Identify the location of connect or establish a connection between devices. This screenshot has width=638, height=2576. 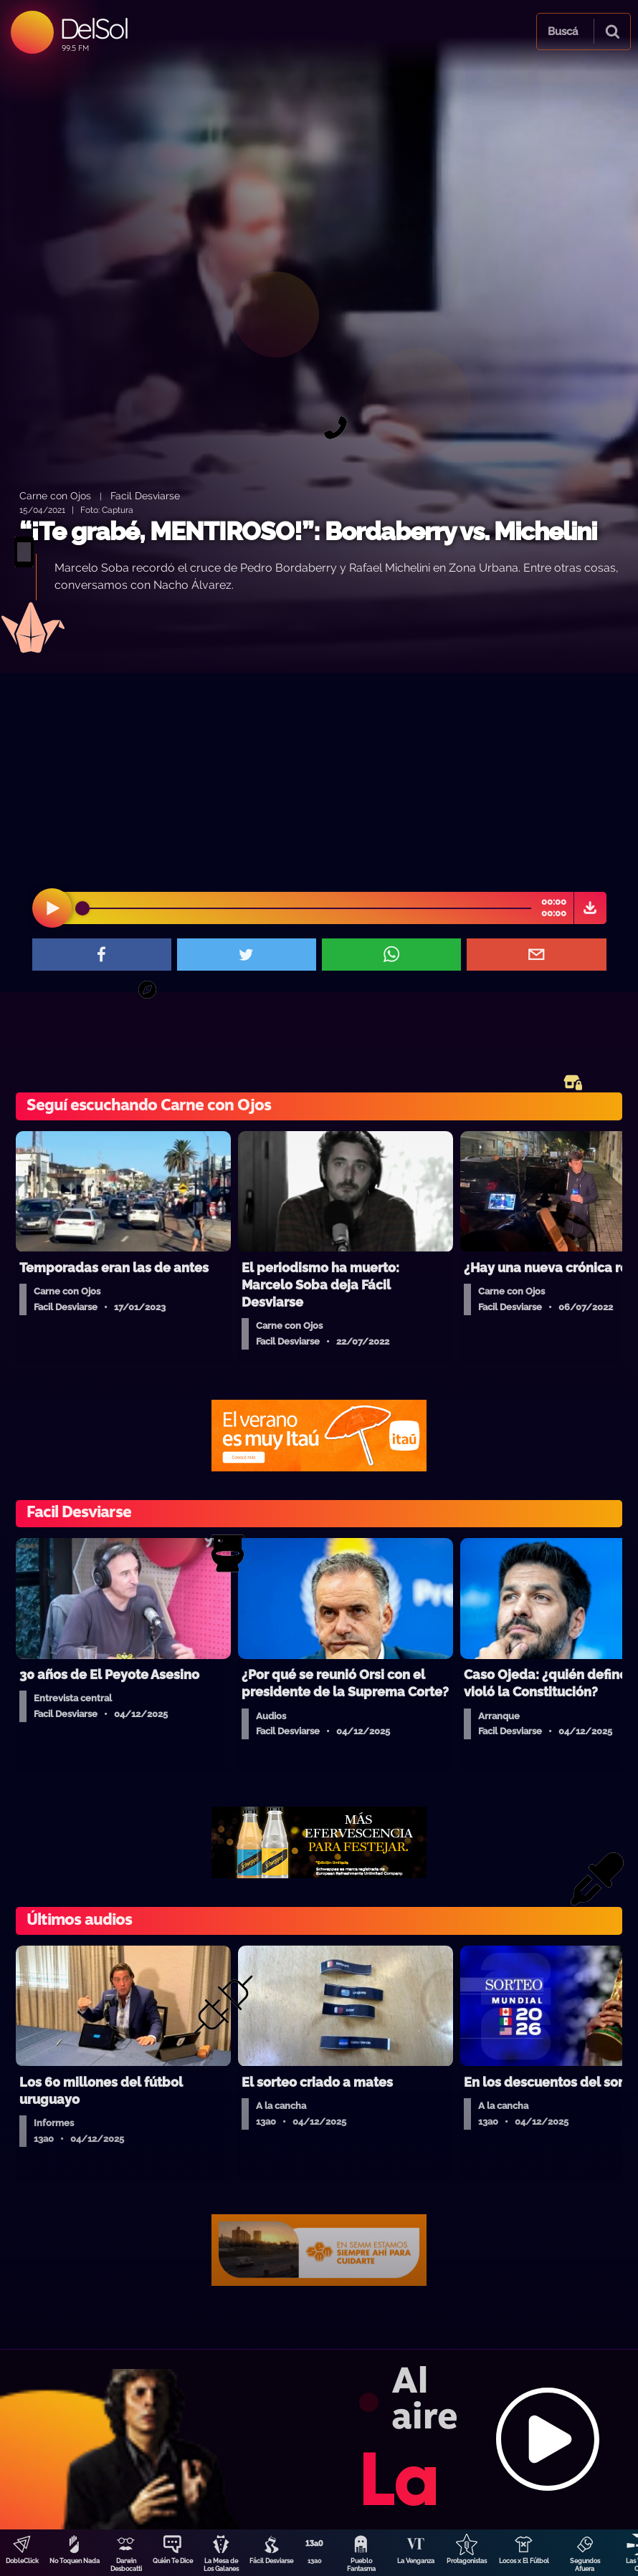
(223, 2004).